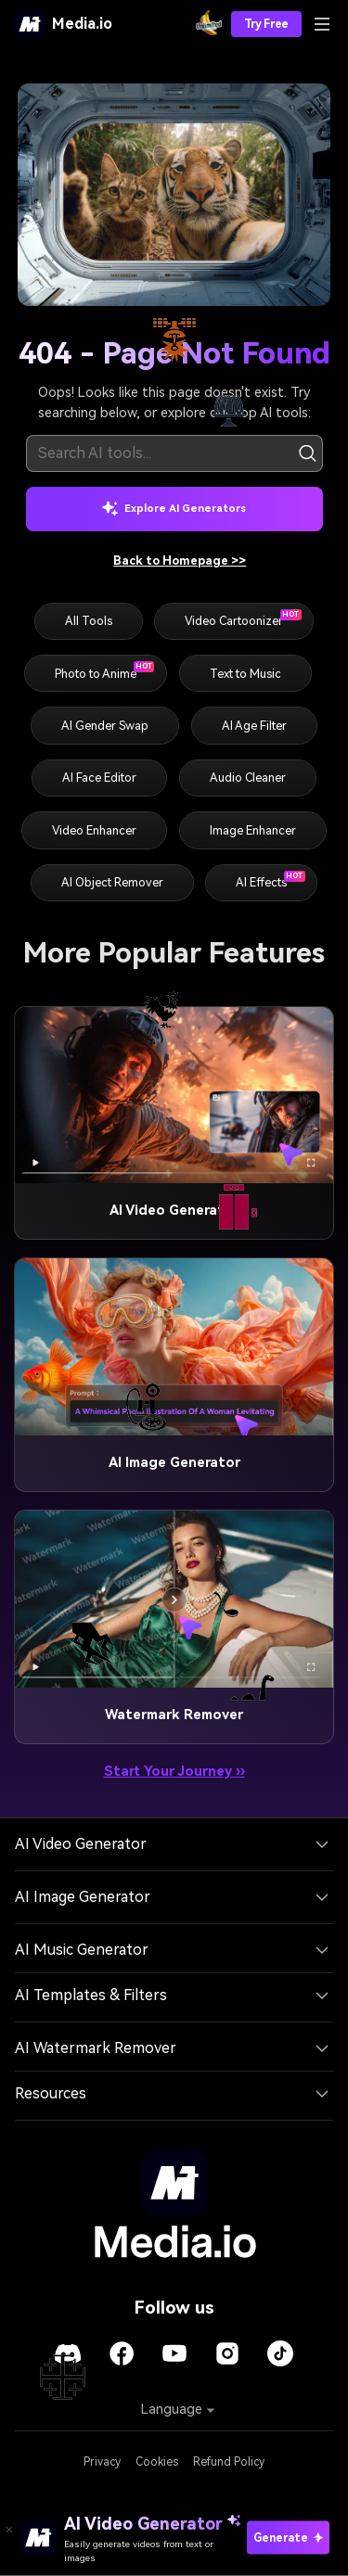  Describe the element at coordinates (174, 339) in the screenshot. I see `access satellite communication features` at that location.